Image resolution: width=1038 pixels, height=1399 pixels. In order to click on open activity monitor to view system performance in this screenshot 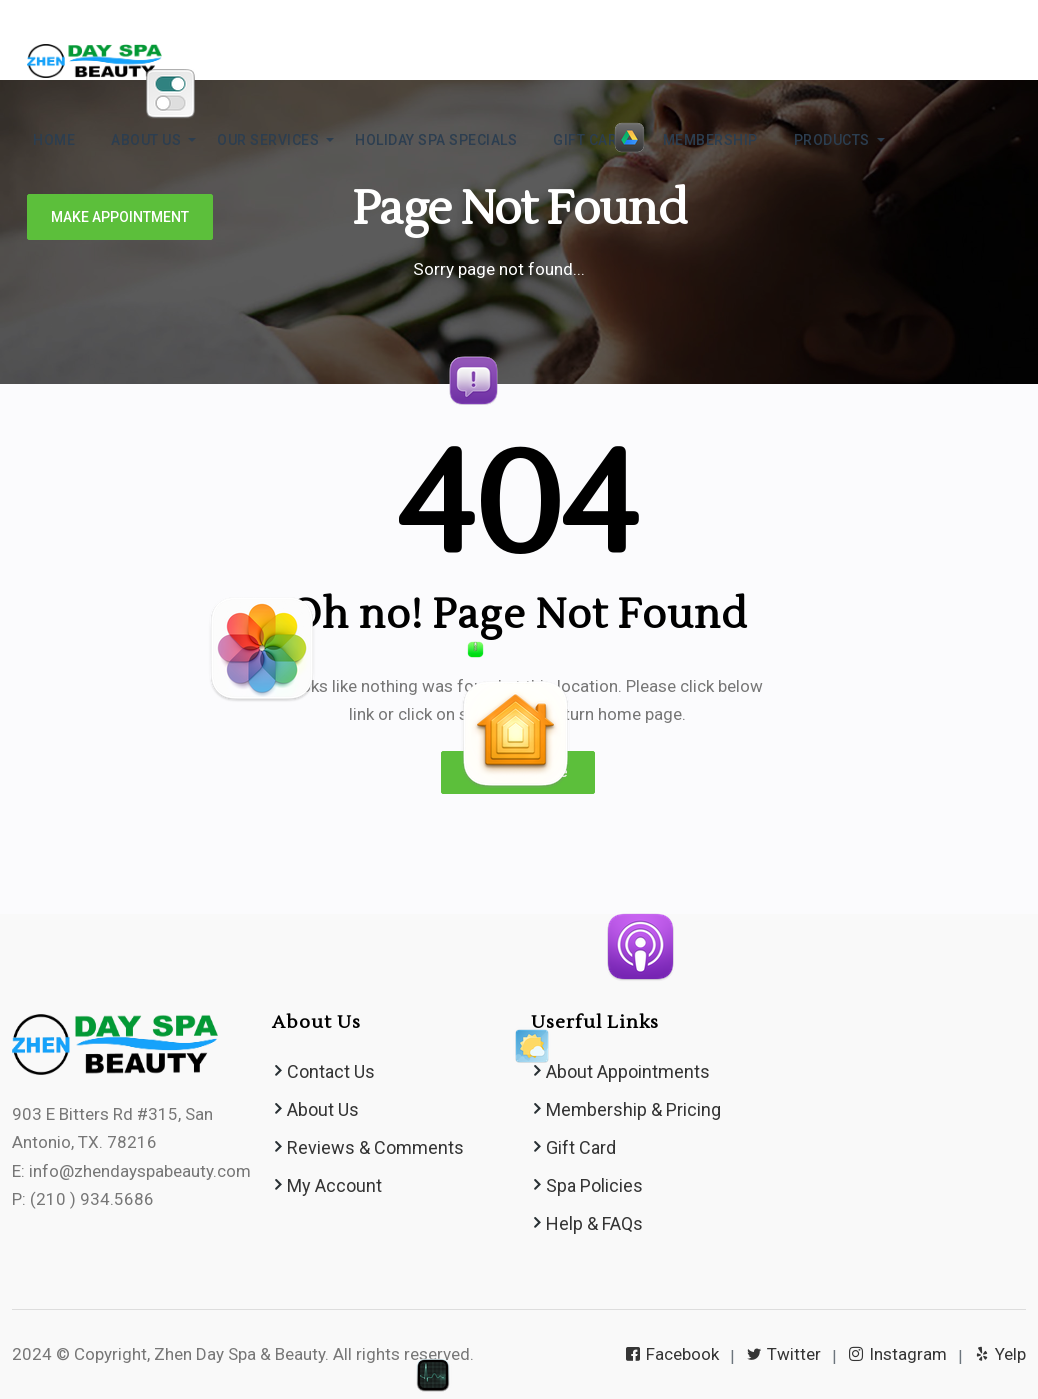, I will do `click(433, 1375)`.